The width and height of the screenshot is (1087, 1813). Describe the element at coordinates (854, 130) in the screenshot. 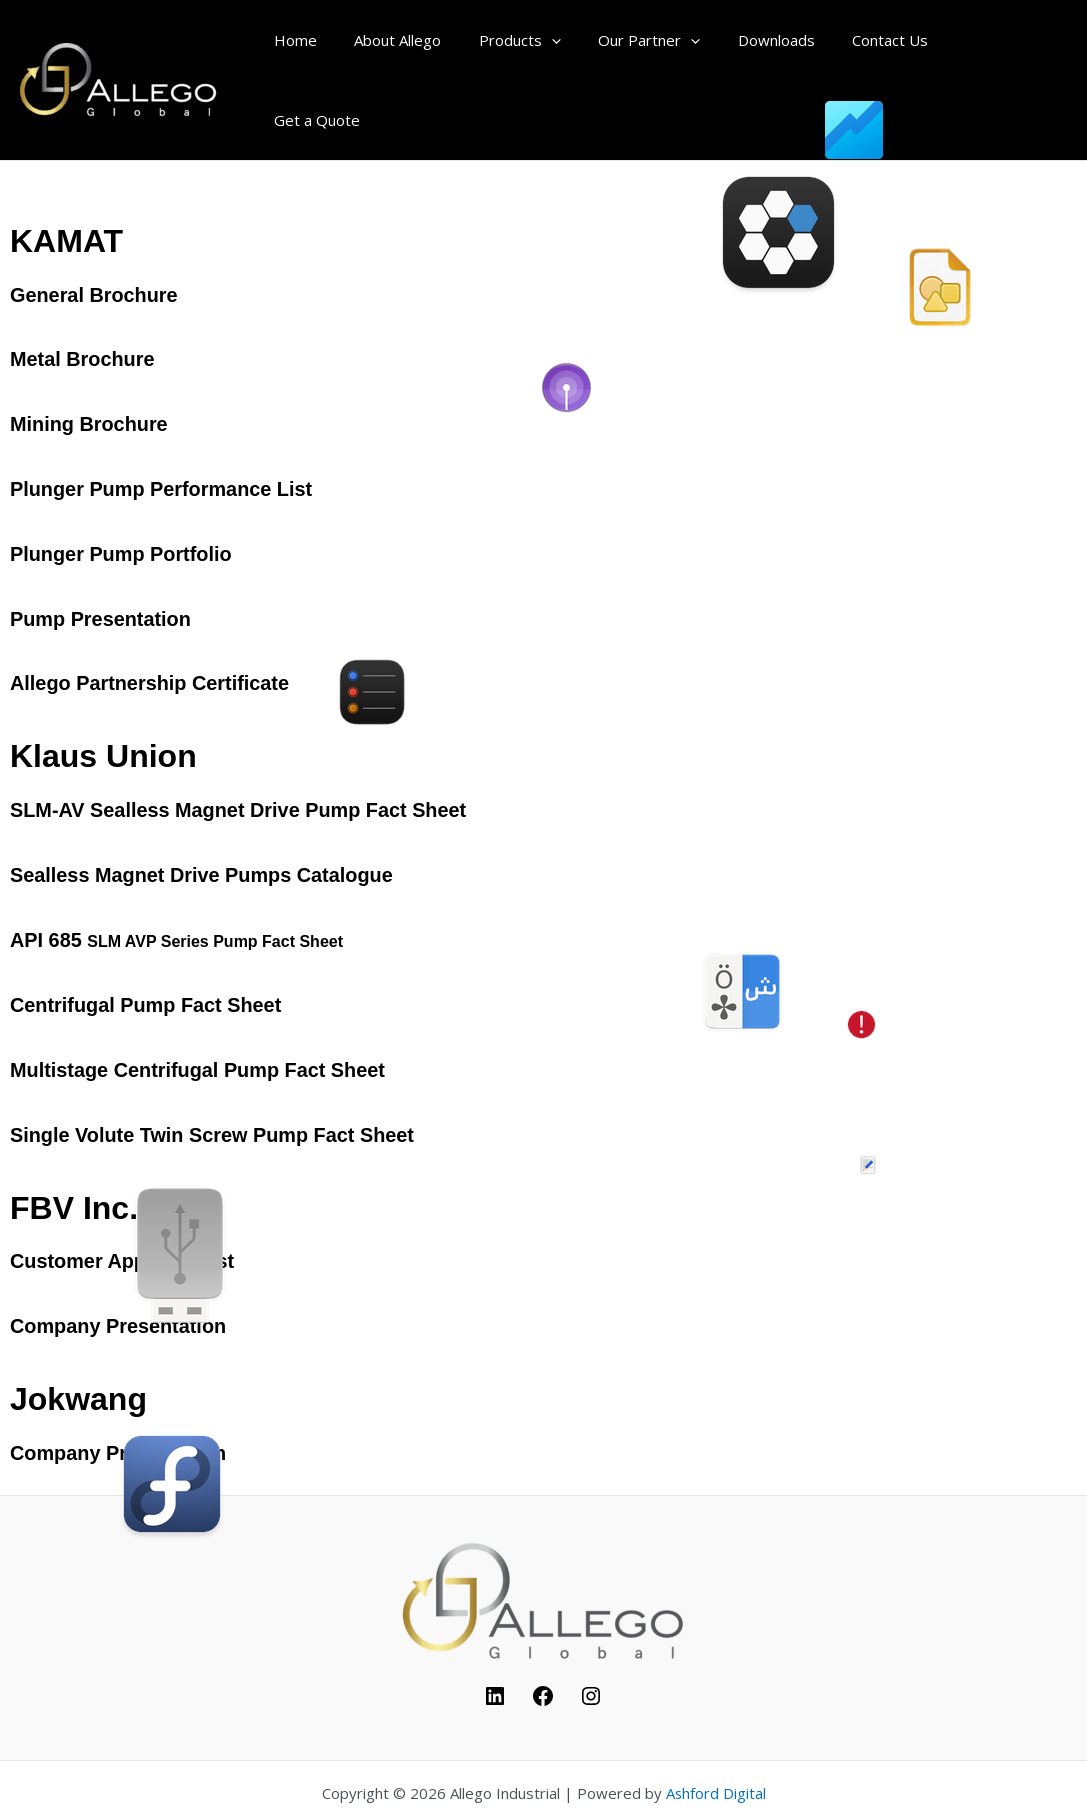

I see `open the workbooks app for data analysis` at that location.